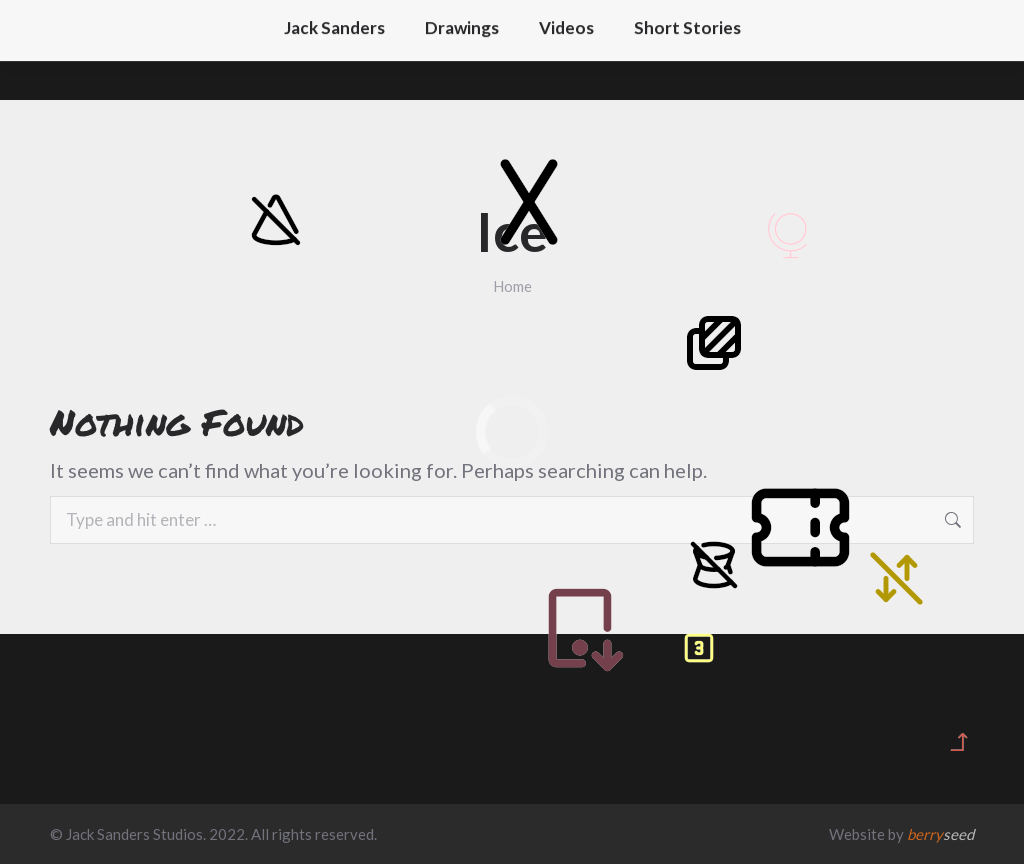 The image size is (1024, 864). I want to click on view selected layers in a design tool, so click(714, 343).